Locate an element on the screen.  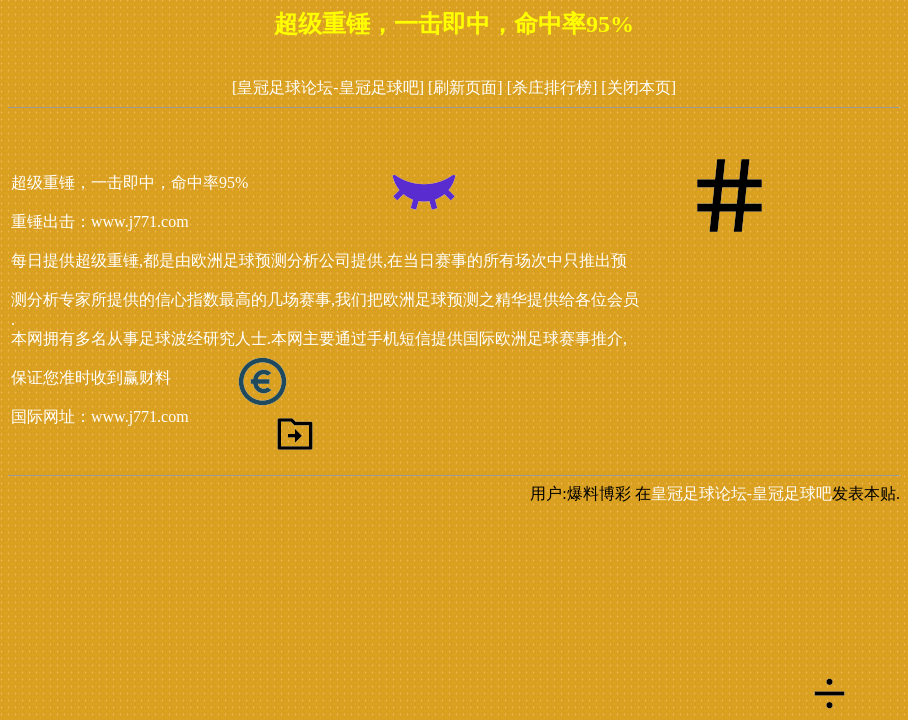
view euro currency balance is located at coordinates (262, 381).